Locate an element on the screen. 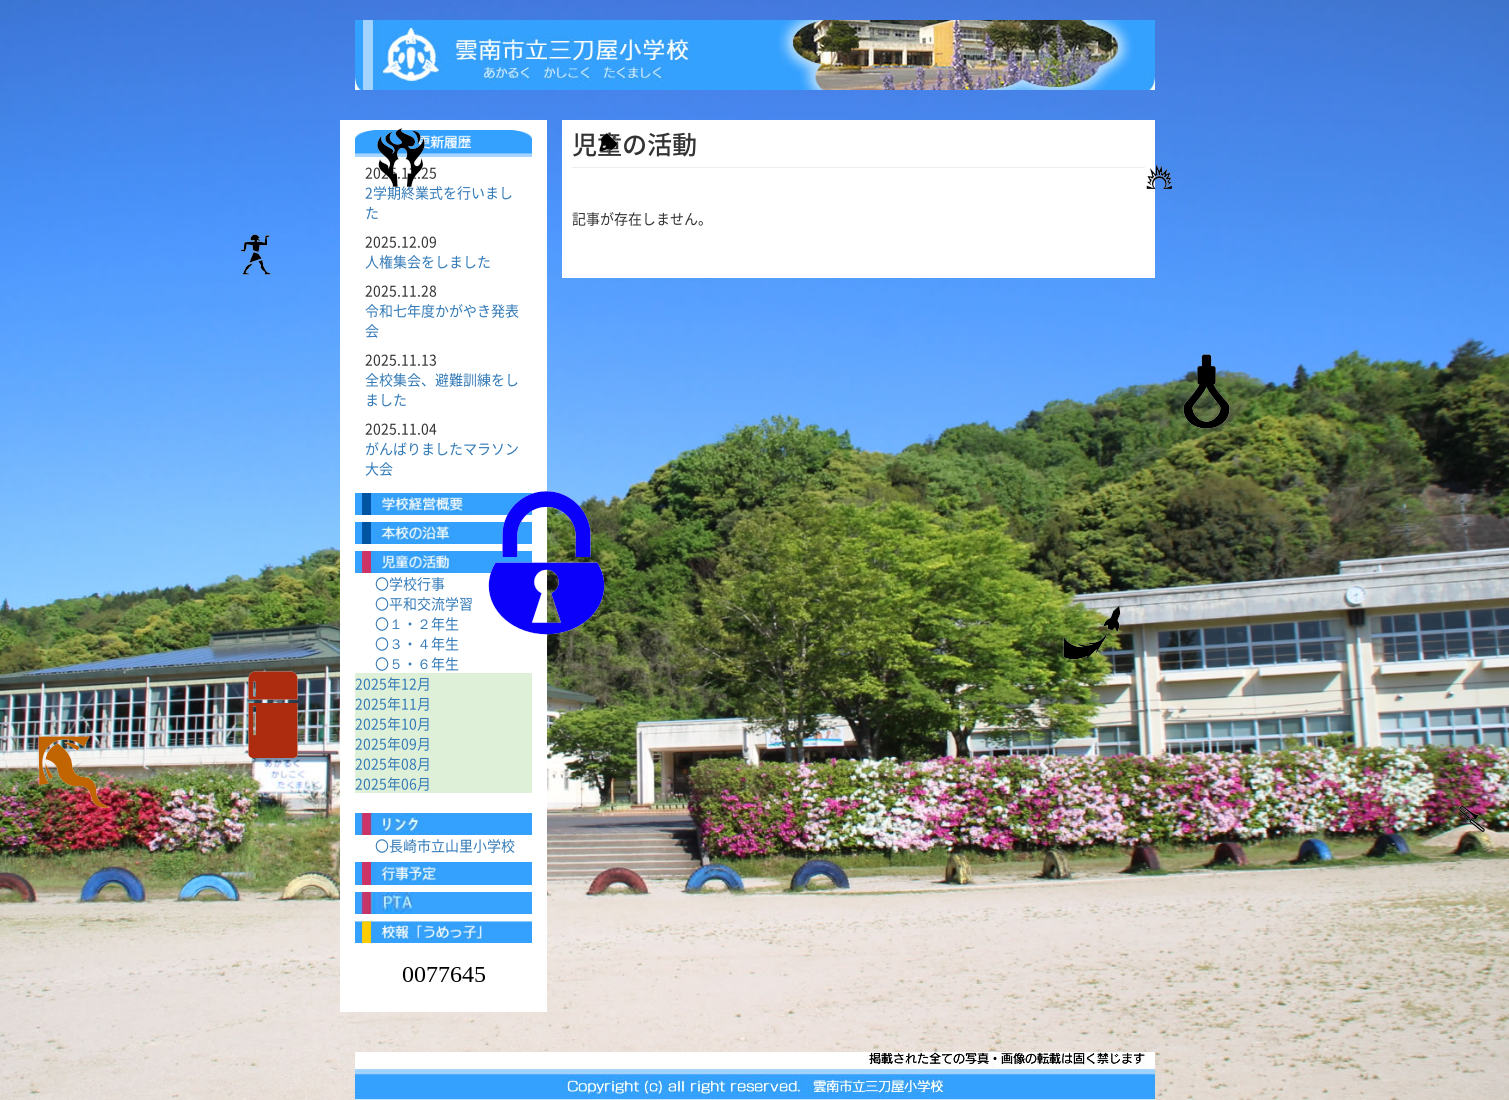 The height and width of the screenshot is (1100, 1509). indicates final form or ultimate upgrade in a game is located at coordinates (1159, 176).